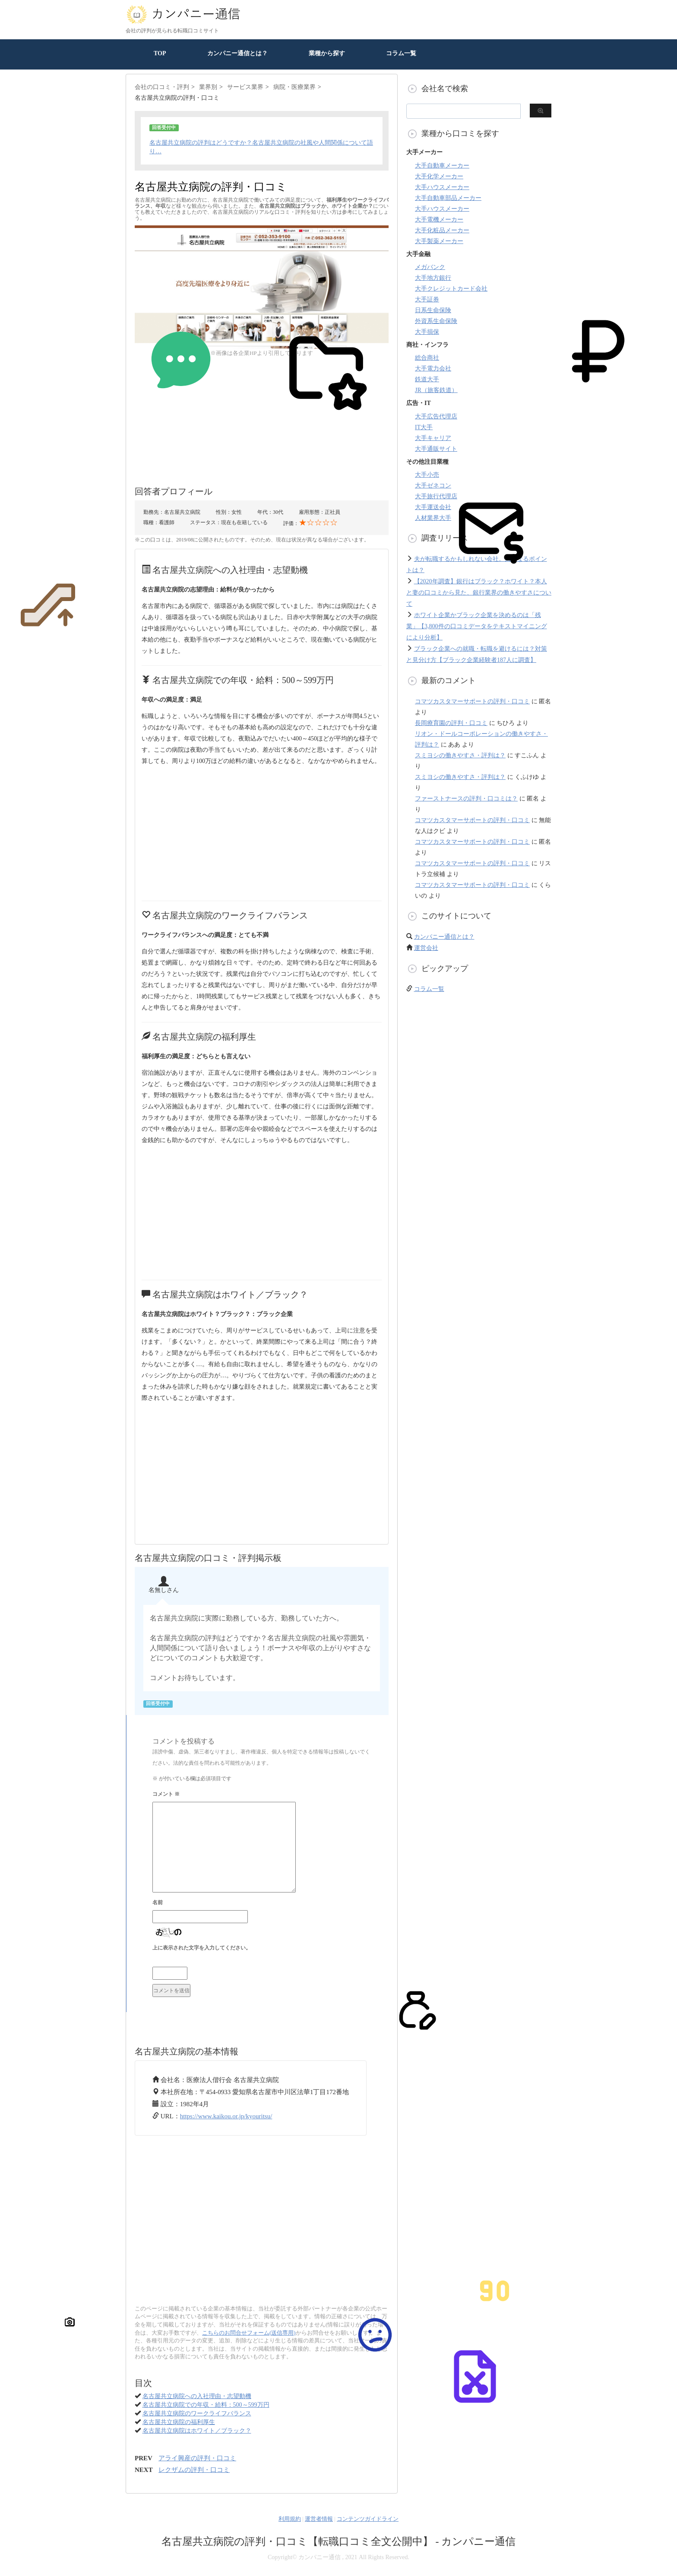 The width and height of the screenshot is (677, 2576). Describe the element at coordinates (416, 2010) in the screenshot. I see `edit budget or savings details` at that location.